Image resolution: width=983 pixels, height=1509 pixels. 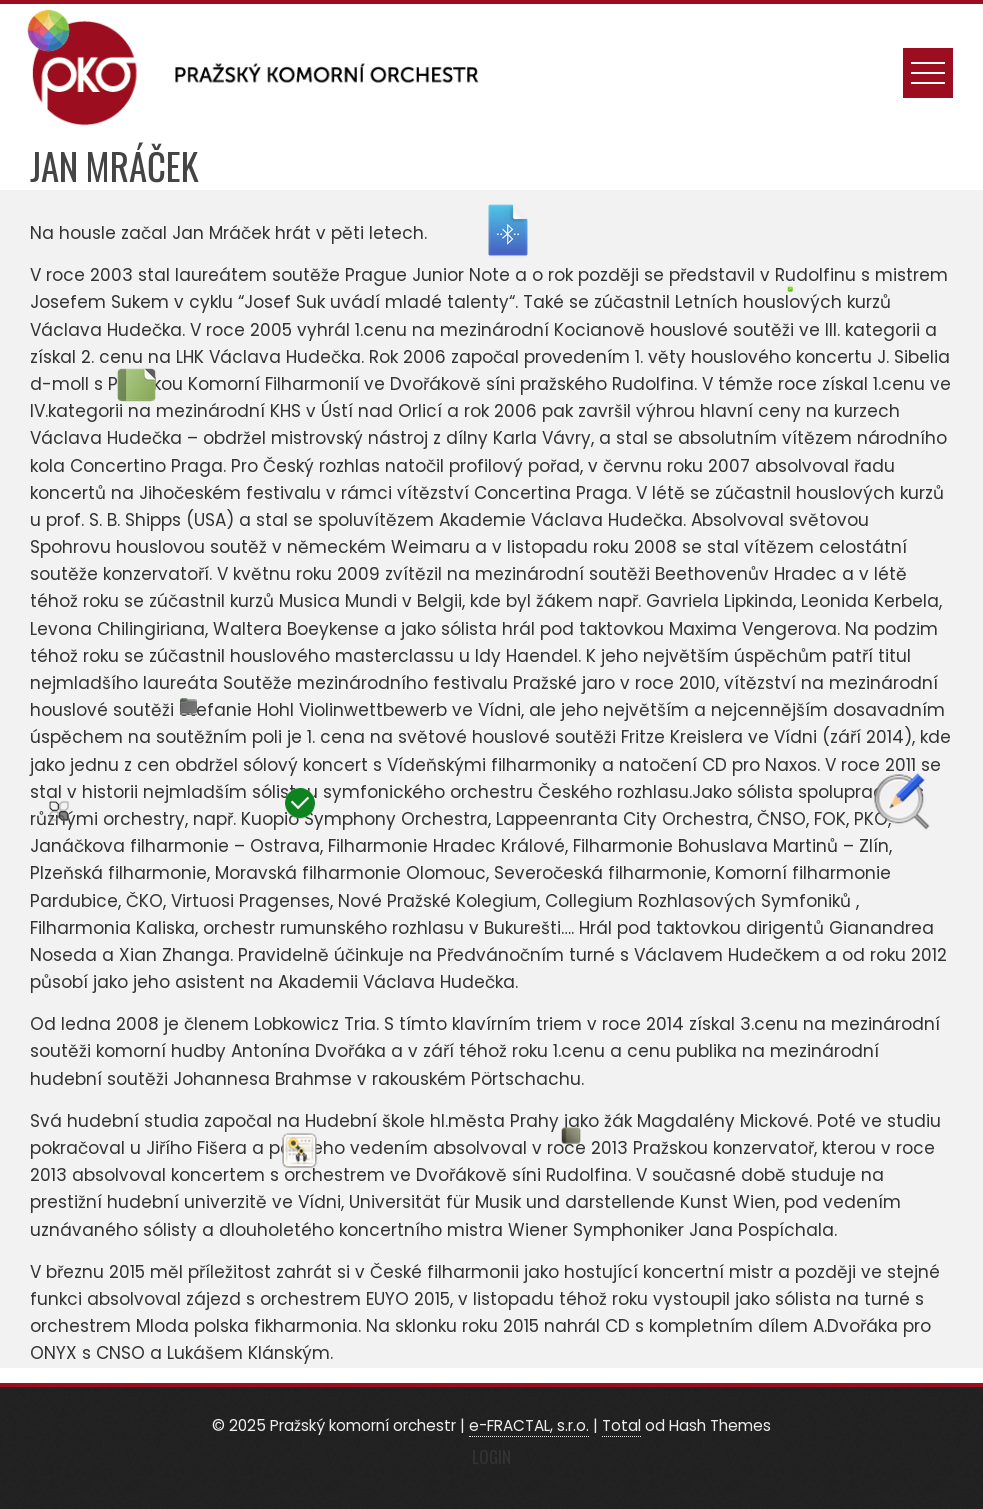 What do you see at coordinates (299, 1150) in the screenshot?
I see `open gnome builder development environment` at bounding box center [299, 1150].